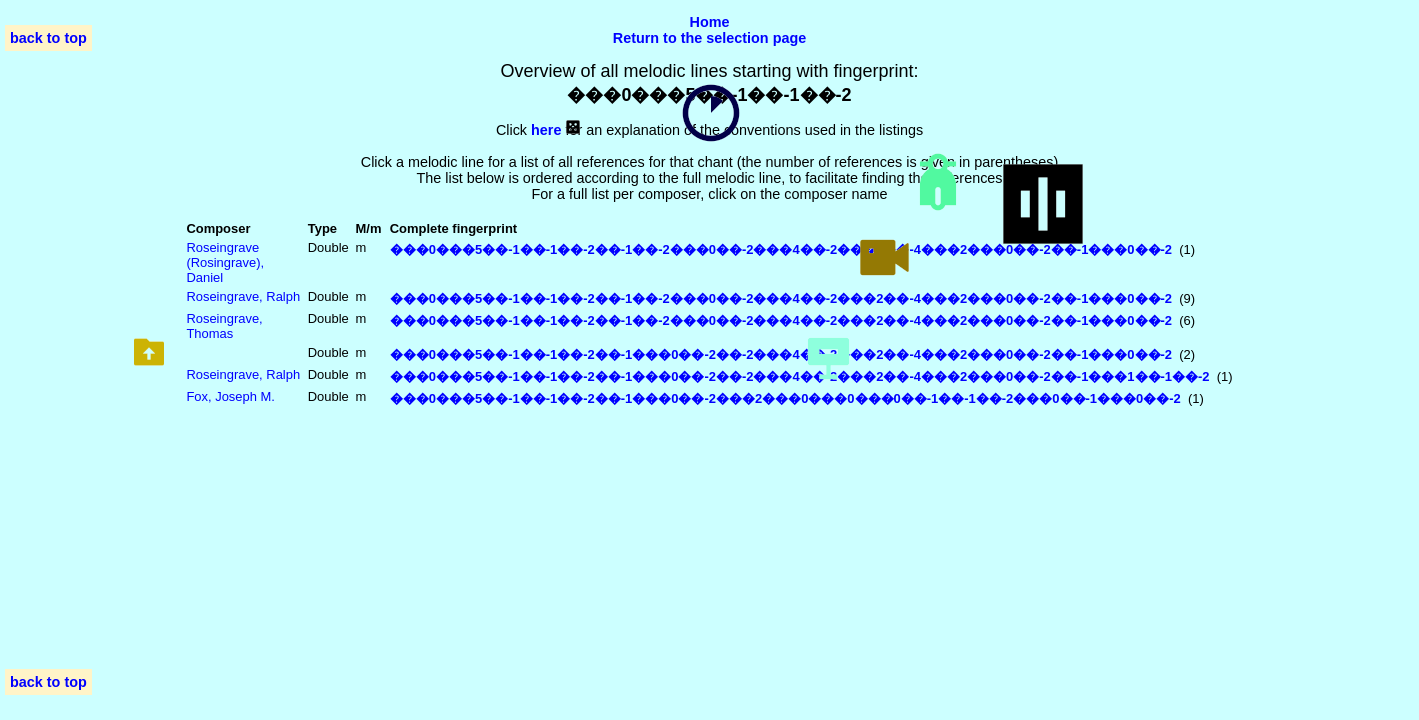 This screenshot has width=1419, height=720. I want to click on activate voice recognition or speech input, so click(1043, 204).